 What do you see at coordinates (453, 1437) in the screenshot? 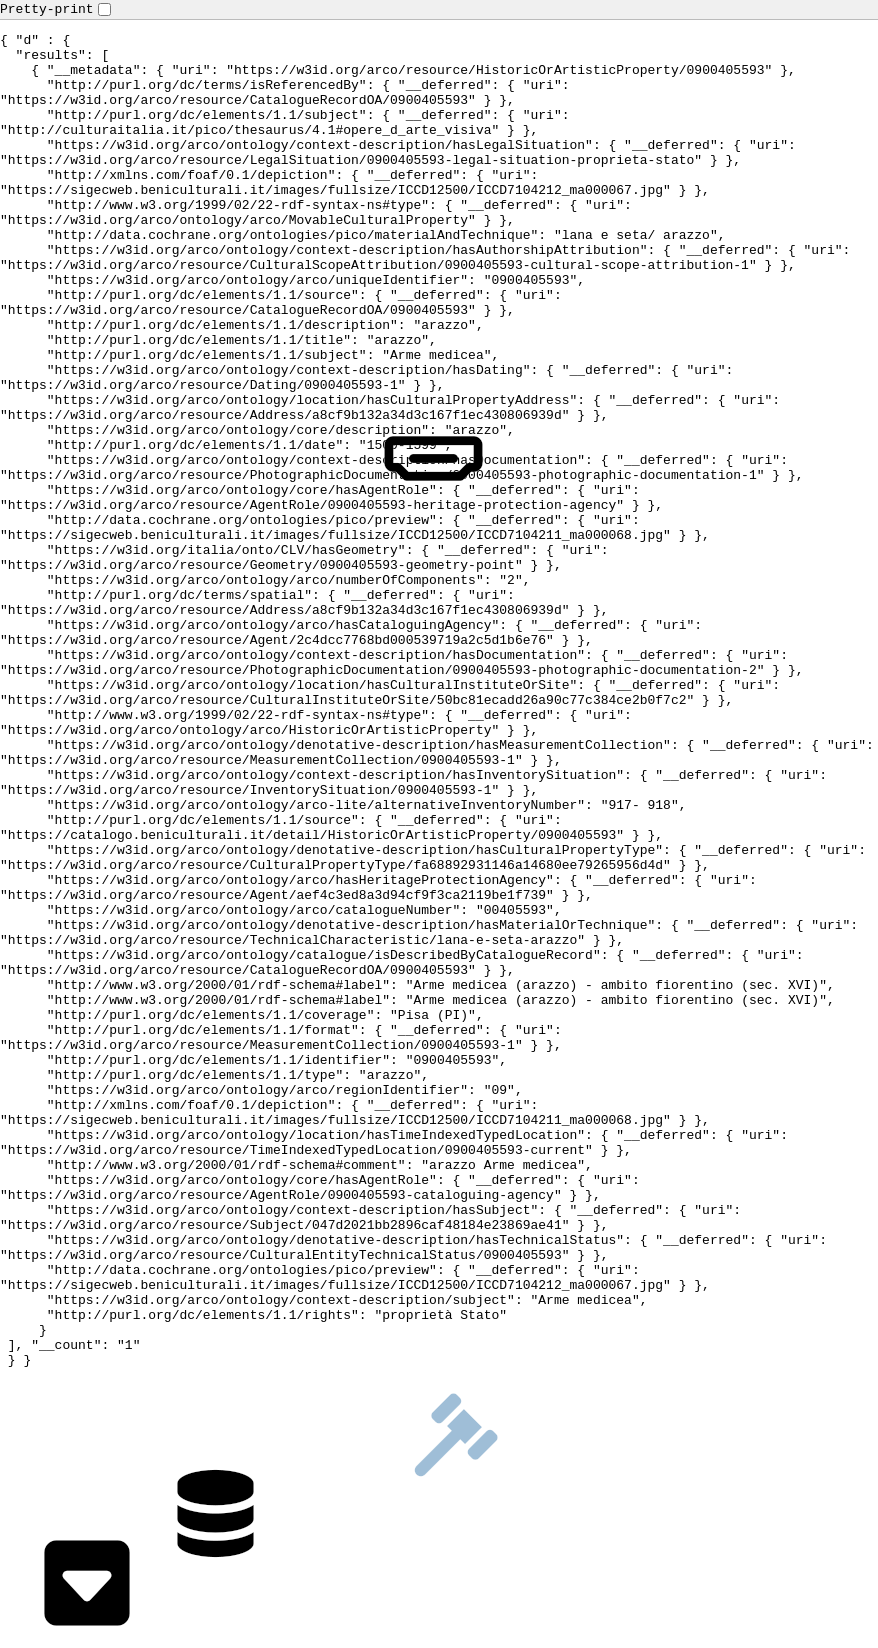
I see `access legal terms and conditions` at bounding box center [453, 1437].